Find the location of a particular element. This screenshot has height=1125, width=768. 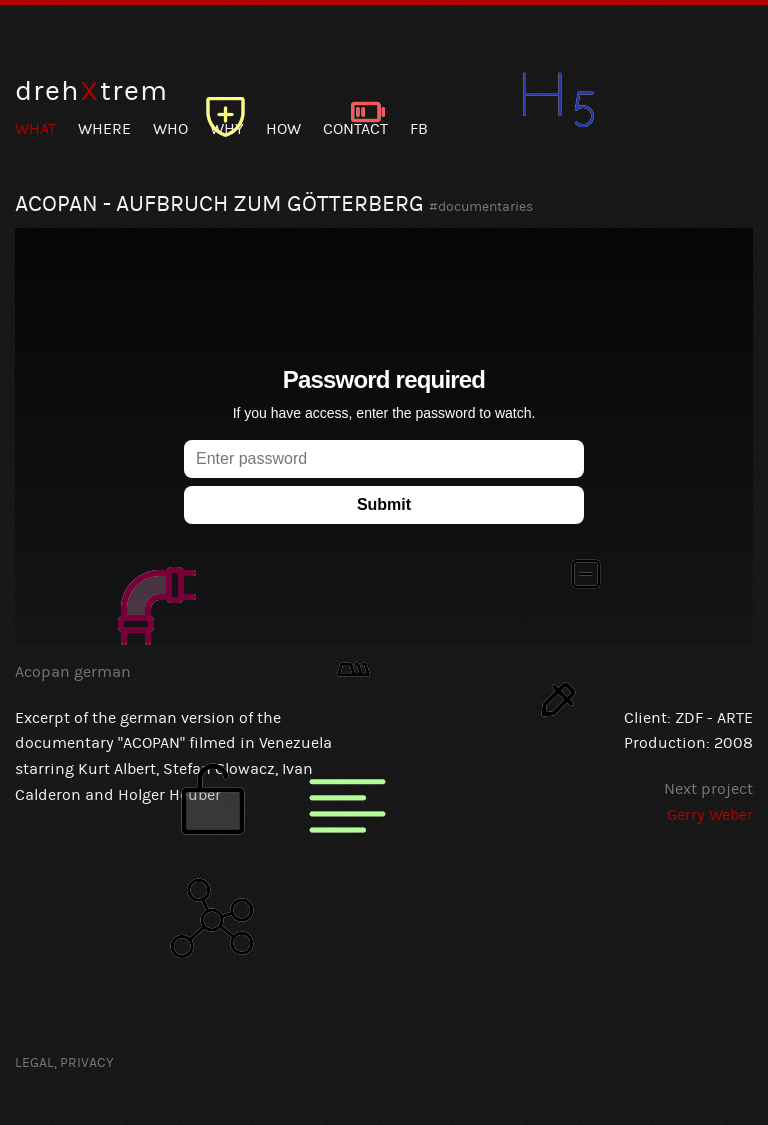

select a color from the canvas is located at coordinates (558, 699).